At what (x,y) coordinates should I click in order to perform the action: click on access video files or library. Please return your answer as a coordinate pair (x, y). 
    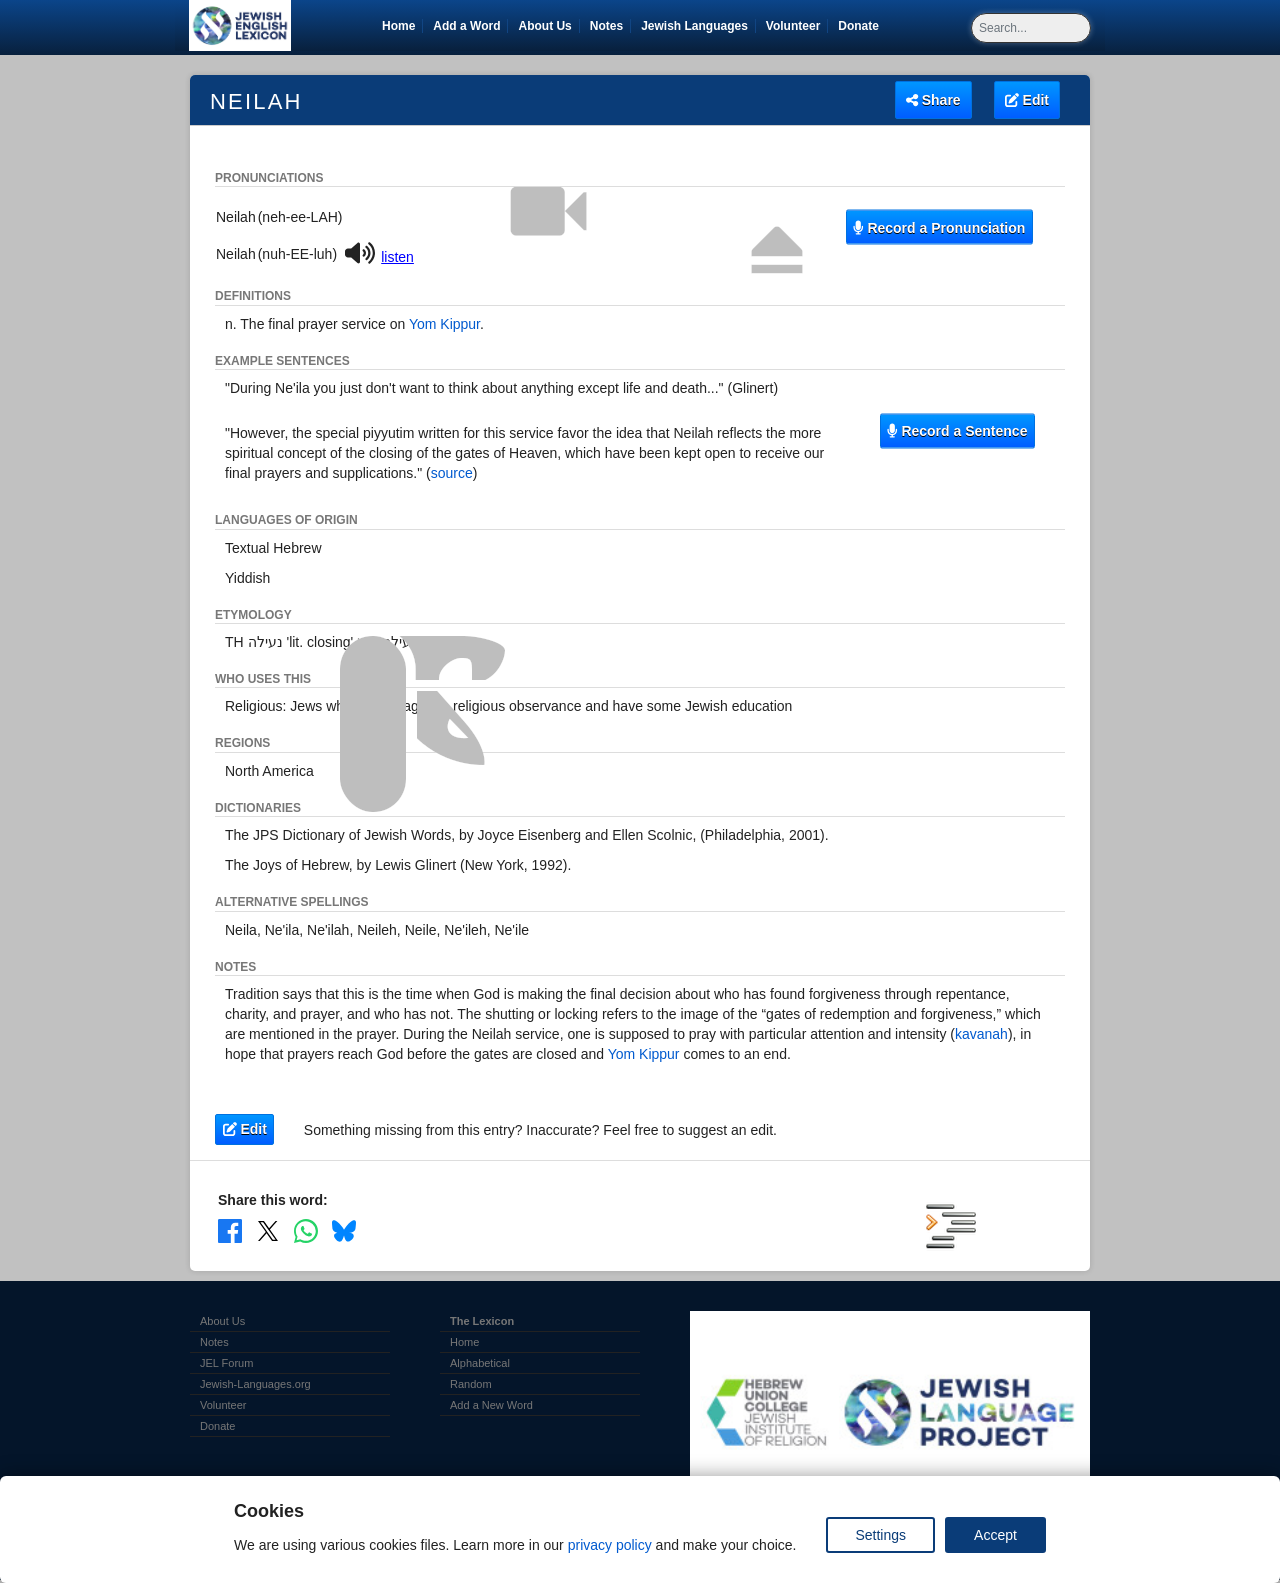
    Looking at the image, I should click on (548, 208).